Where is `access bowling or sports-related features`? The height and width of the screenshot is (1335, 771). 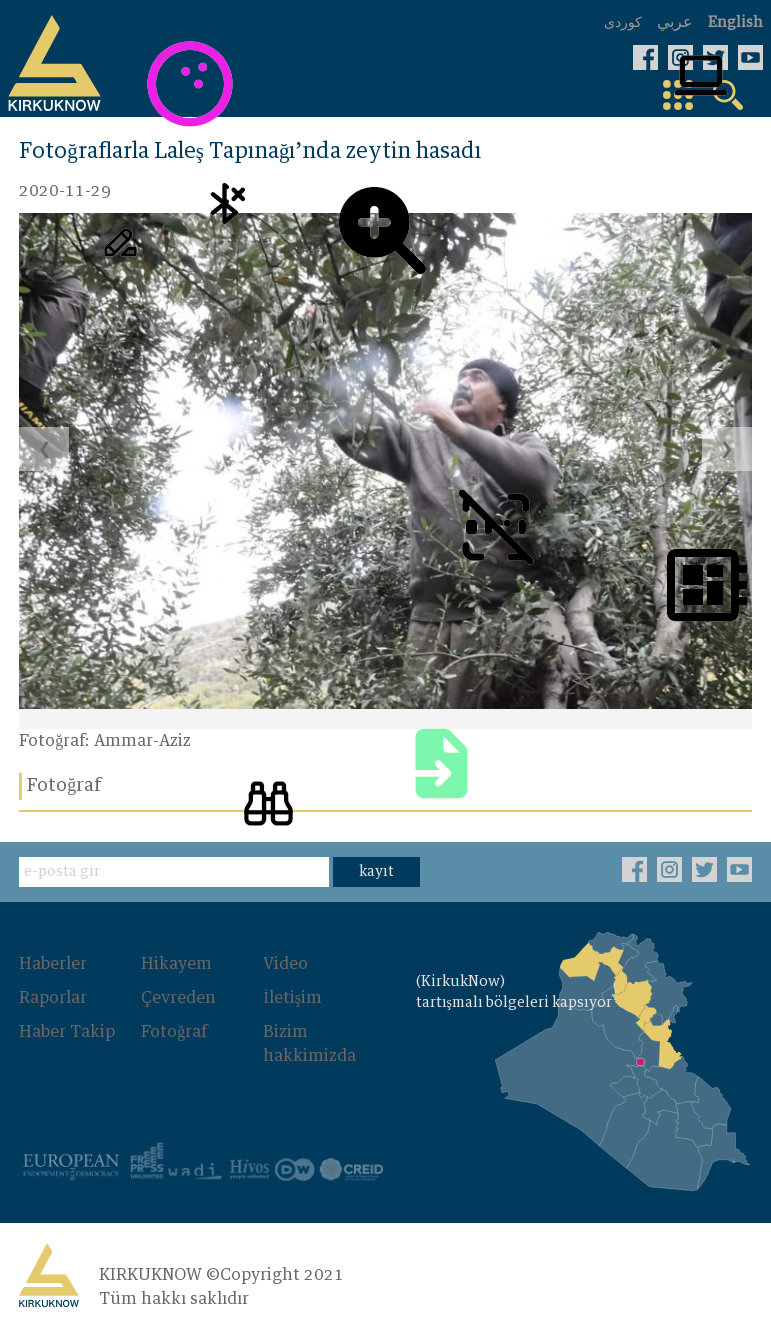
access bowling or sports-related features is located at coordinates (190, 84).